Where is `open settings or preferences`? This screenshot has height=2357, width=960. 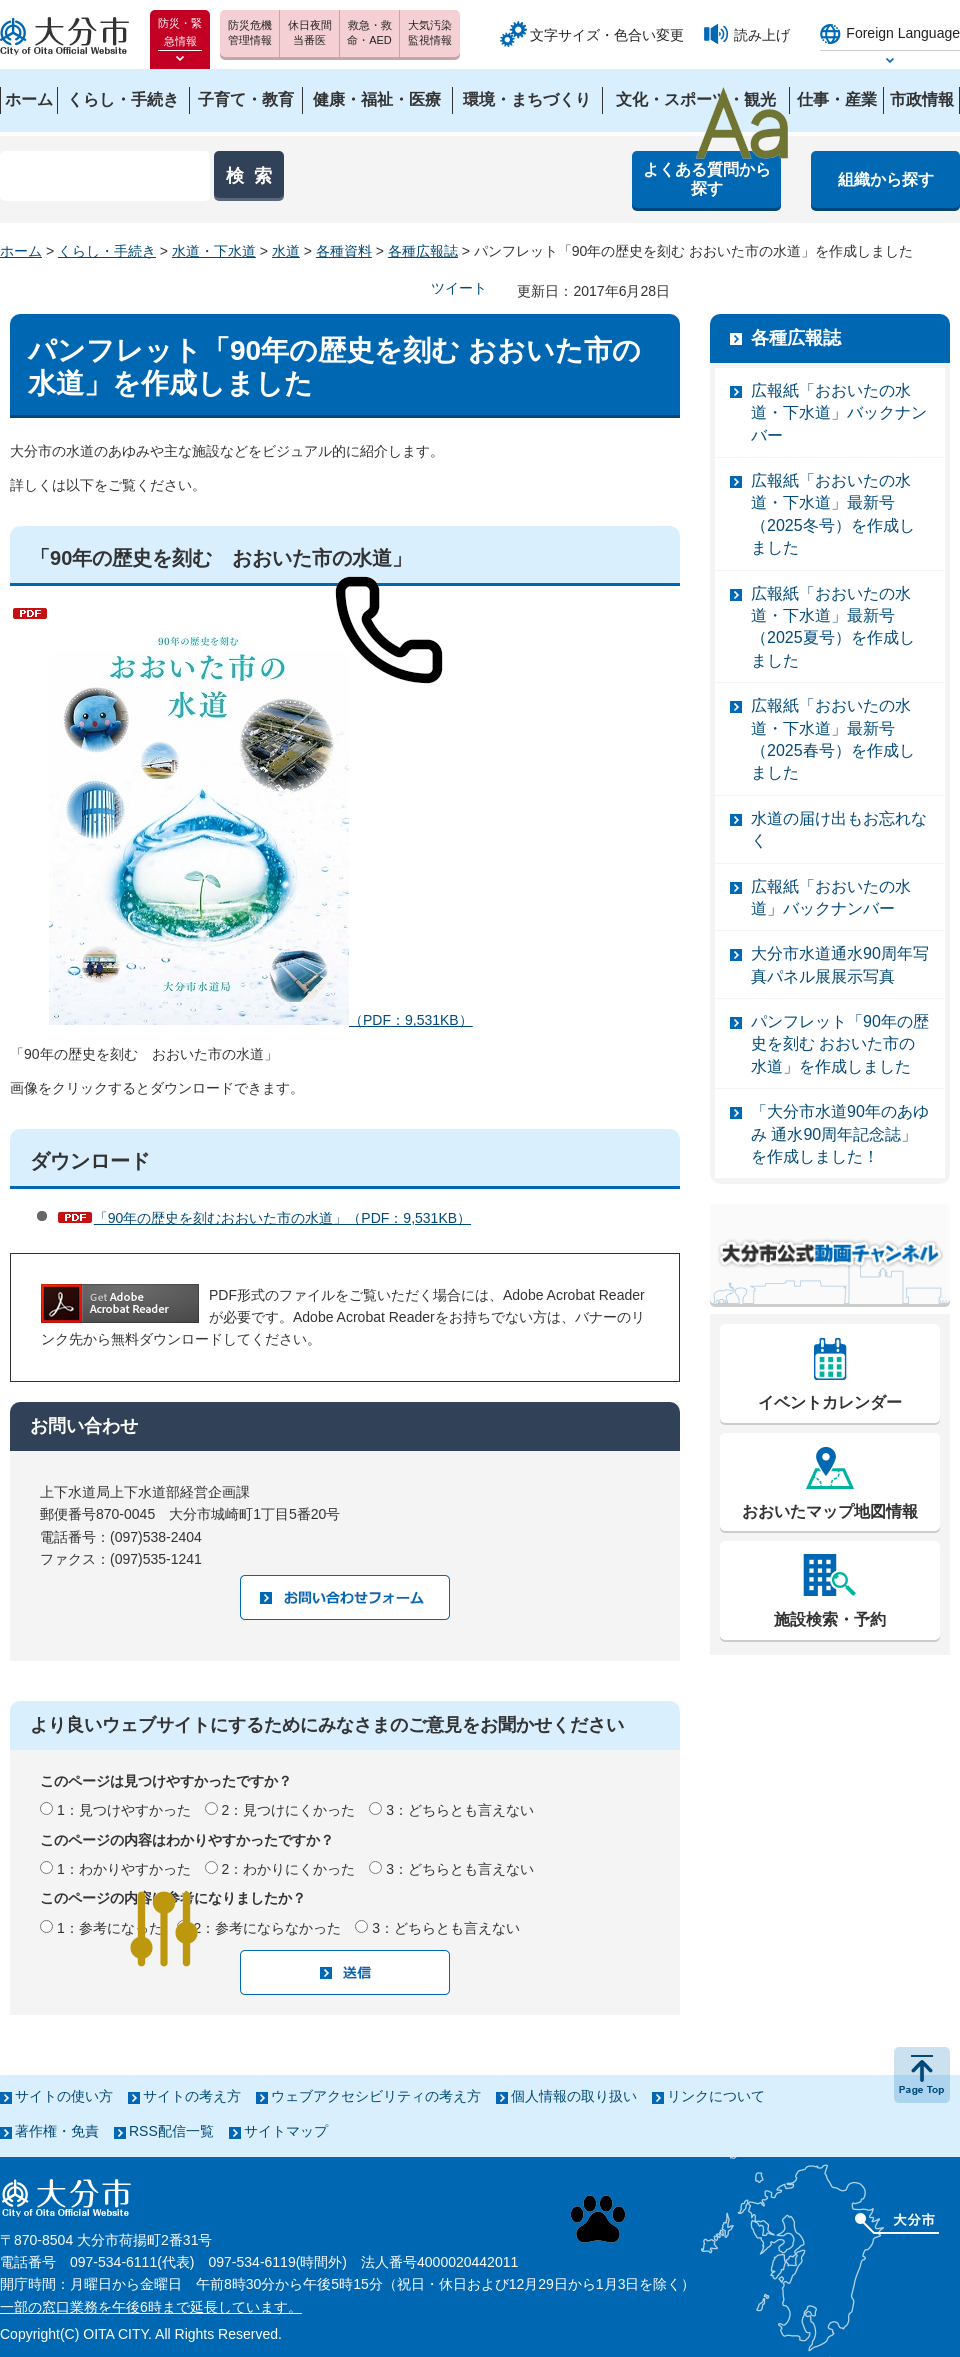 open settings or preferences is located at coordinates (164, 1929).